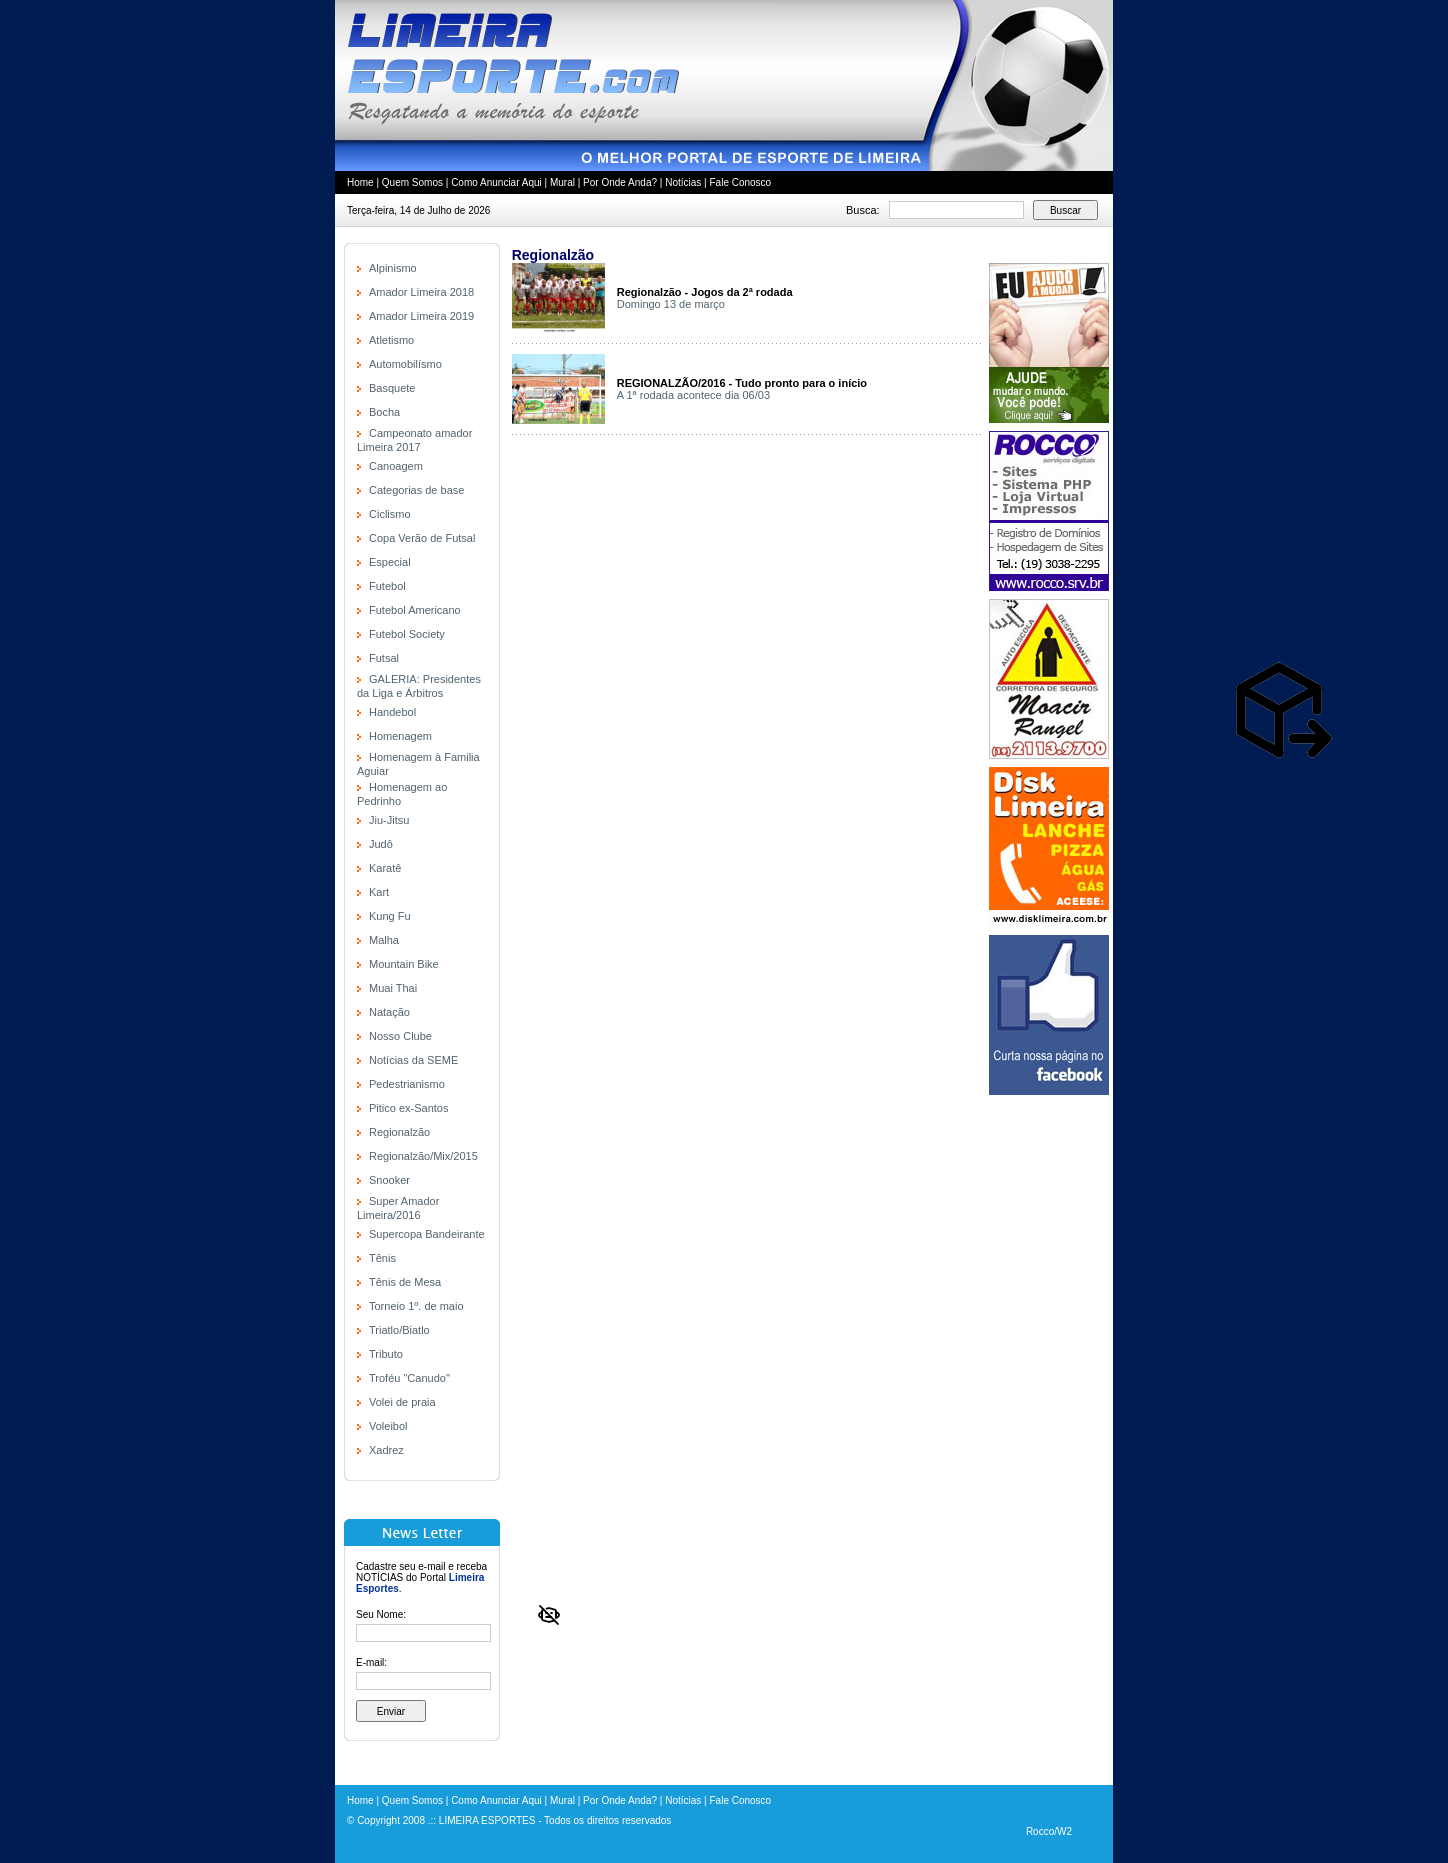 The width and height of the screenshot is (1448, 1863). Describe the element at coordinates (1279, 710) in the screenshot. I see `export or send a package` at that location.